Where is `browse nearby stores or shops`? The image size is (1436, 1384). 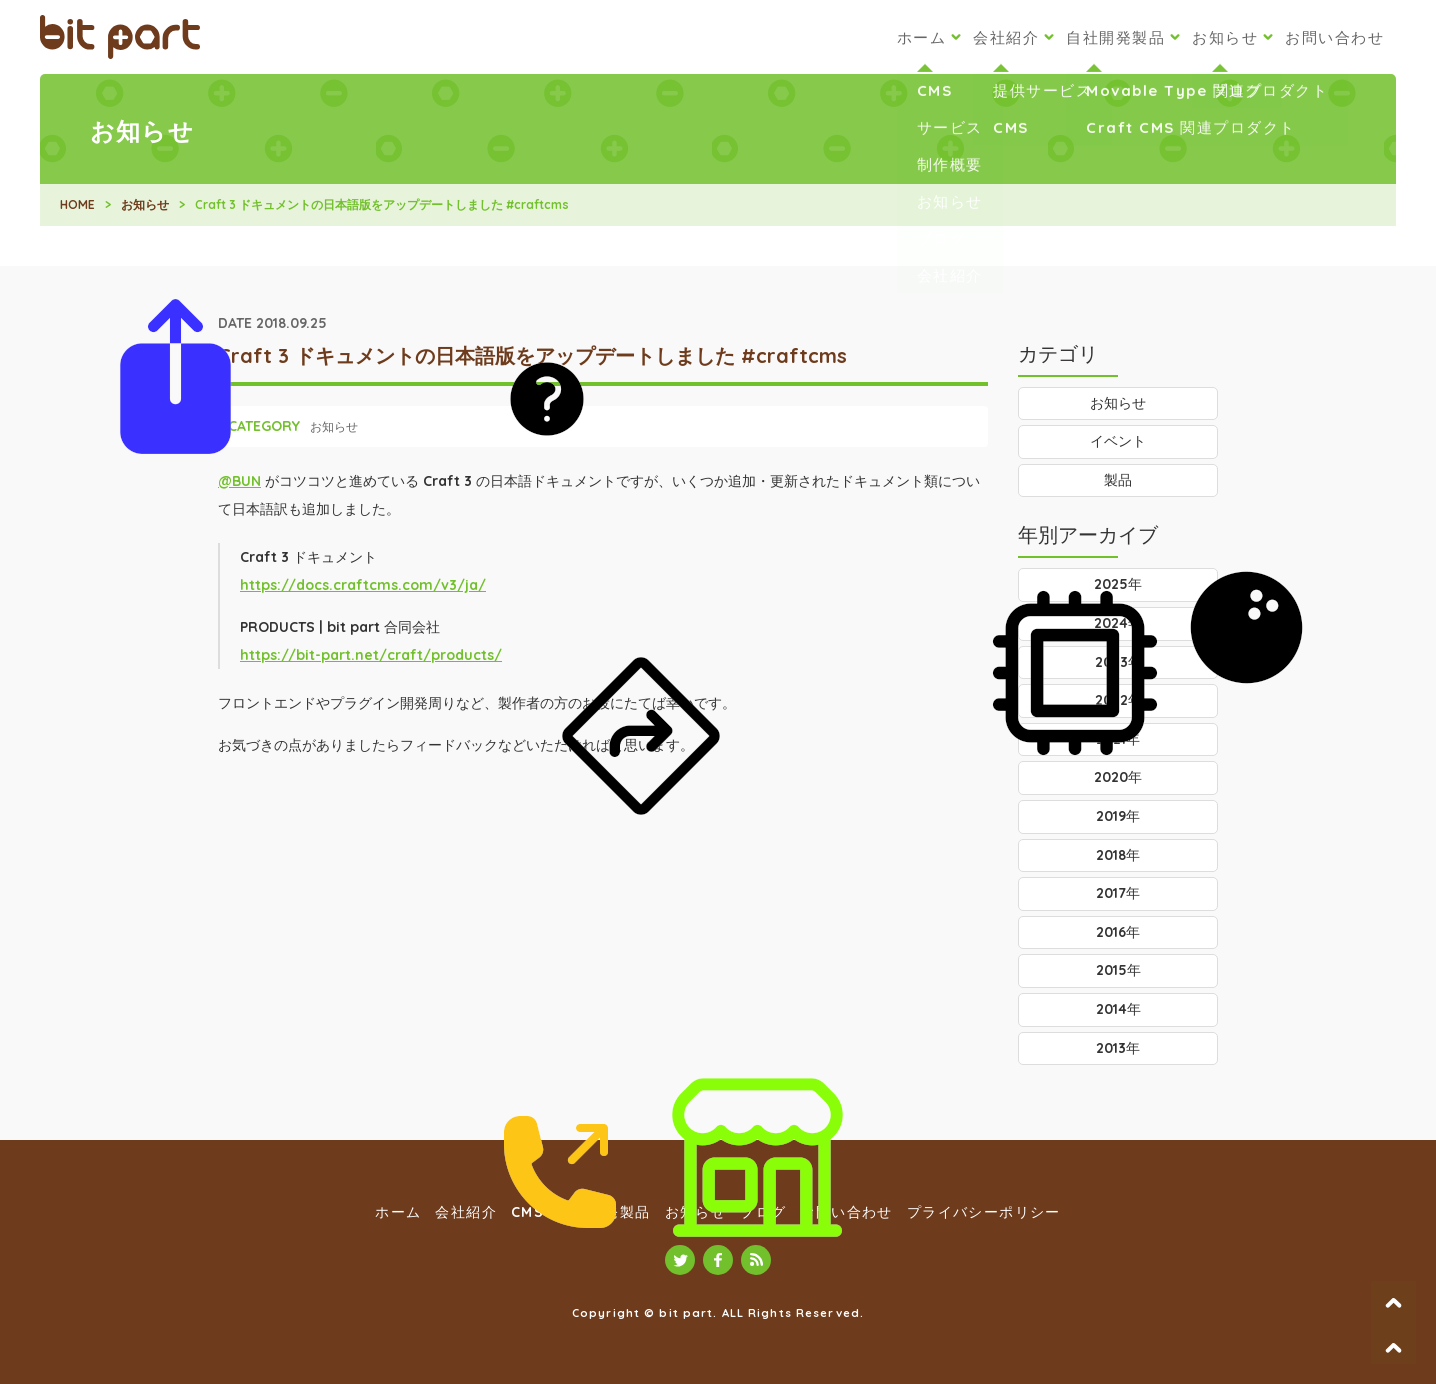
browse nearby stores or shops is located at coordinates (757, 1157).